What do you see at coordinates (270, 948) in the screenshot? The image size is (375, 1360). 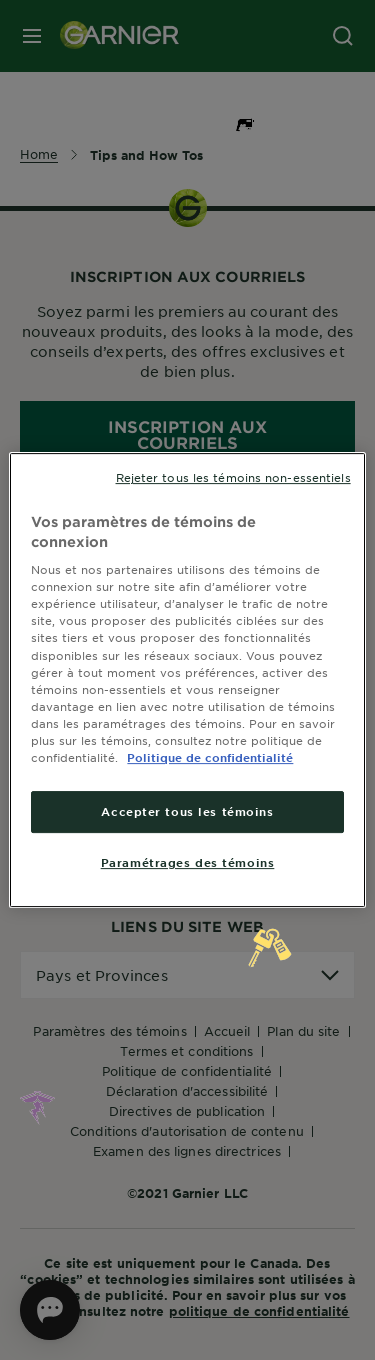 I see `access vehicle or car-related features` at bounding box center [270, 948].